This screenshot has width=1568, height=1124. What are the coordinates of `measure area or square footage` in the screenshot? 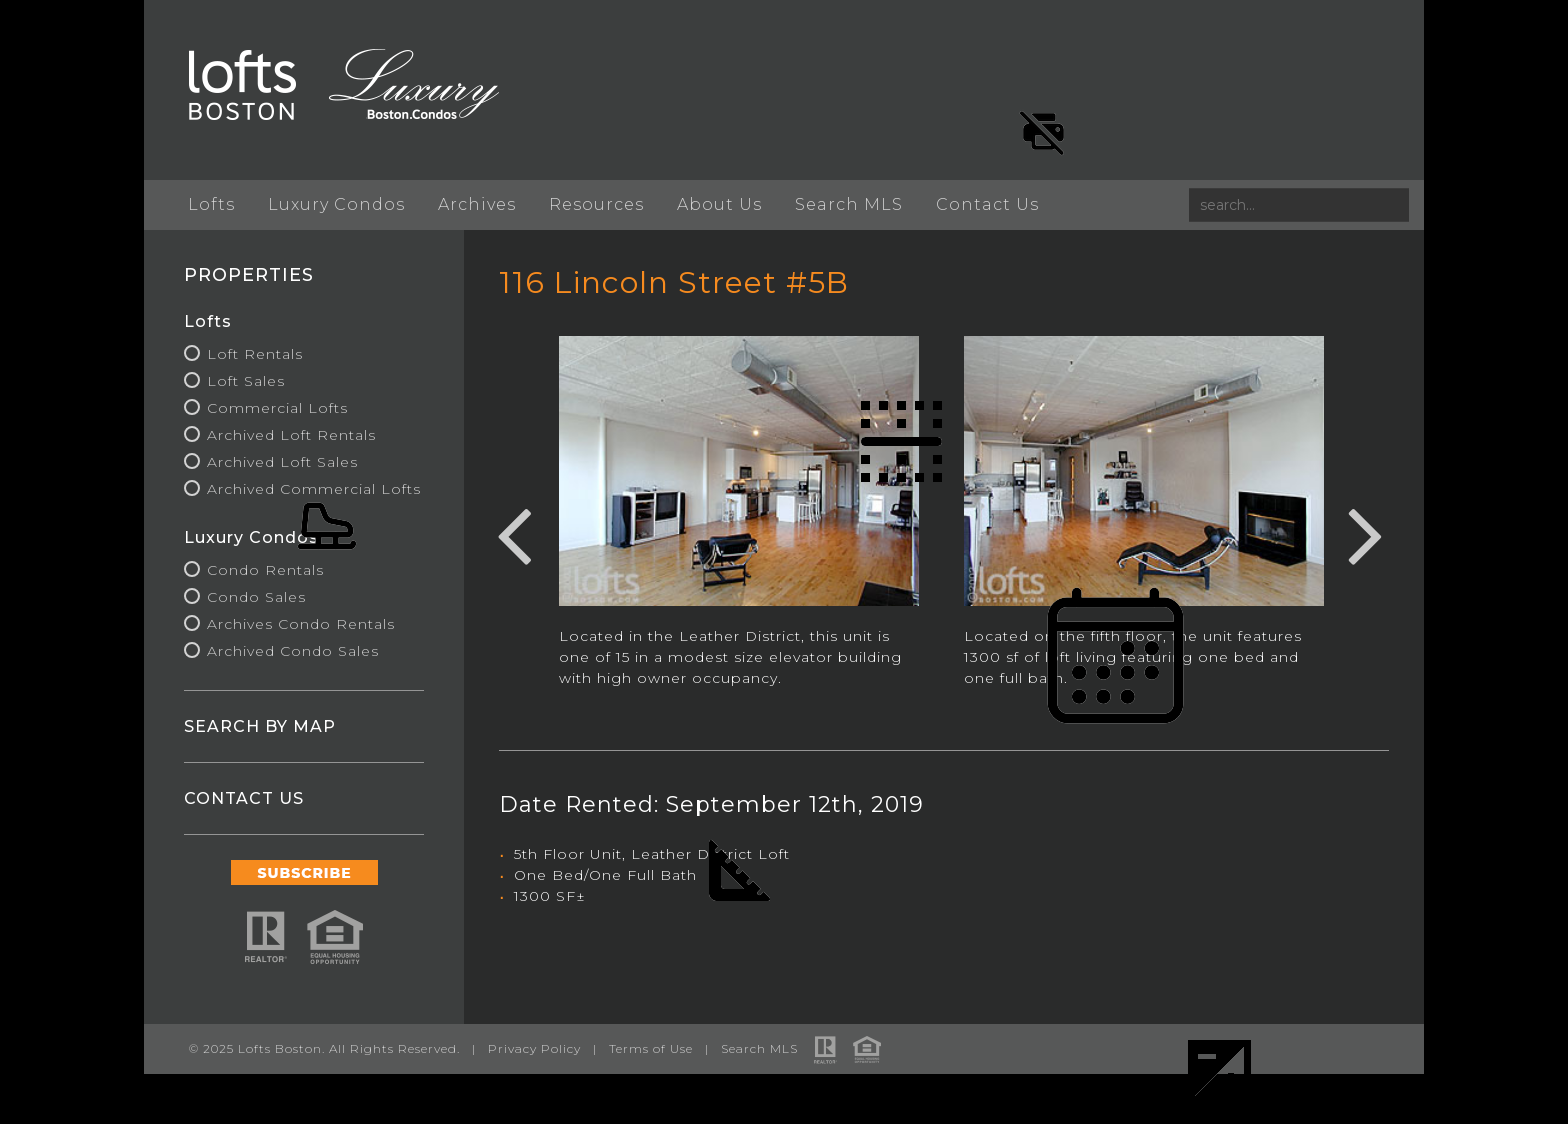 It's located at (741, 869).